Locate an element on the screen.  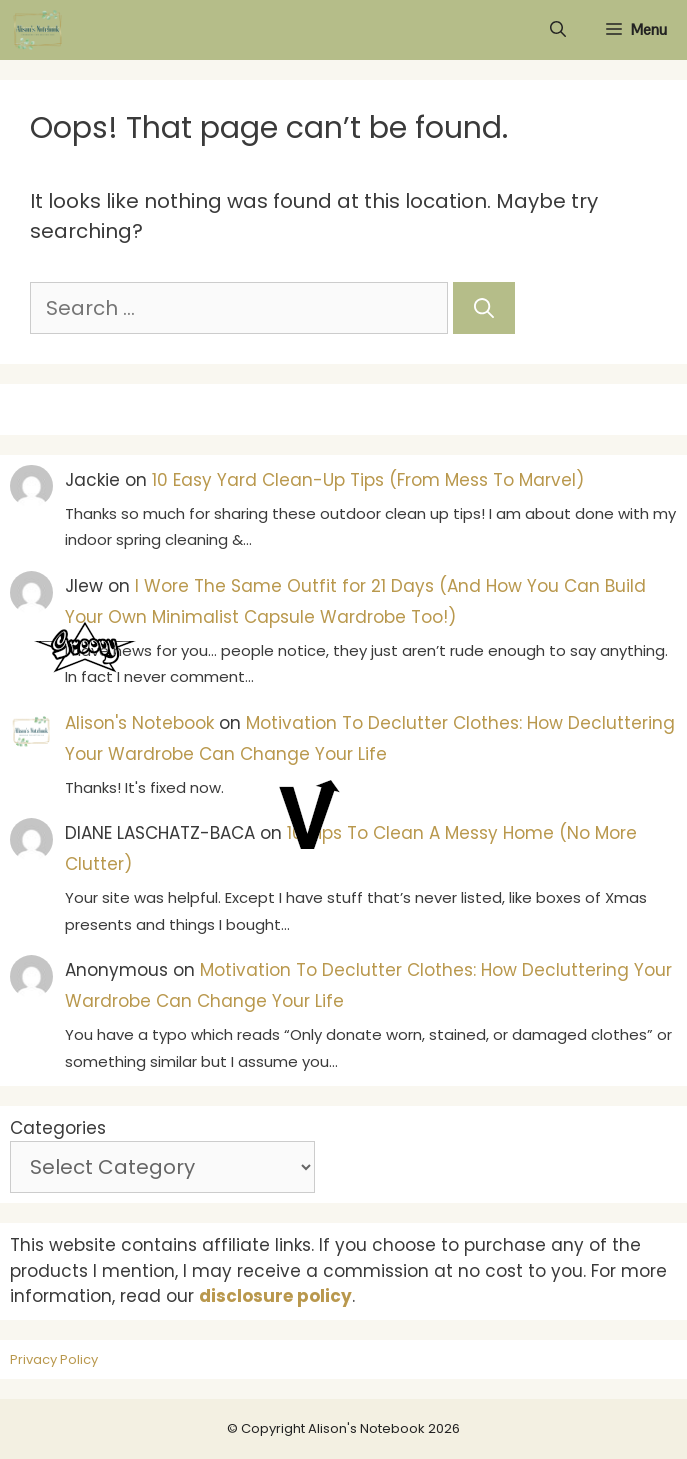
apache groovy programming language logo is located at coordinates (85, 647).